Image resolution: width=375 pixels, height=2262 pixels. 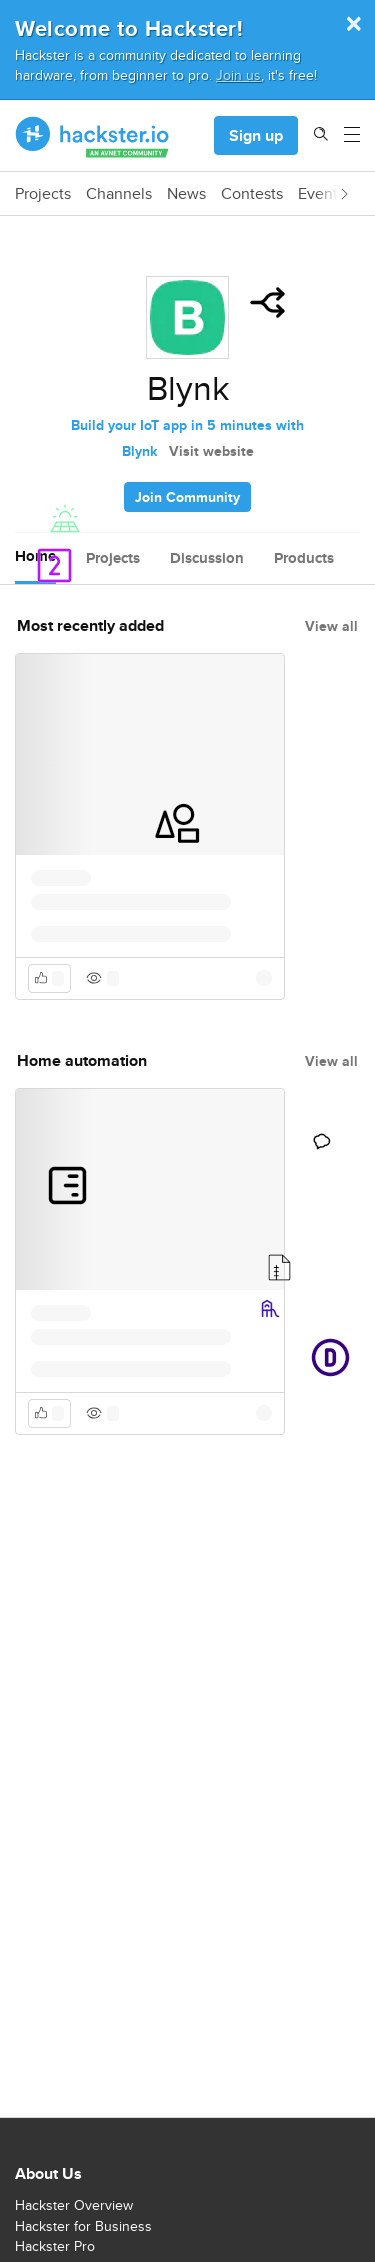 What do you see at coordinates (321, 1141) in the screenshot?
I see `open chat or messaging` at bounding box center [321, 1141].